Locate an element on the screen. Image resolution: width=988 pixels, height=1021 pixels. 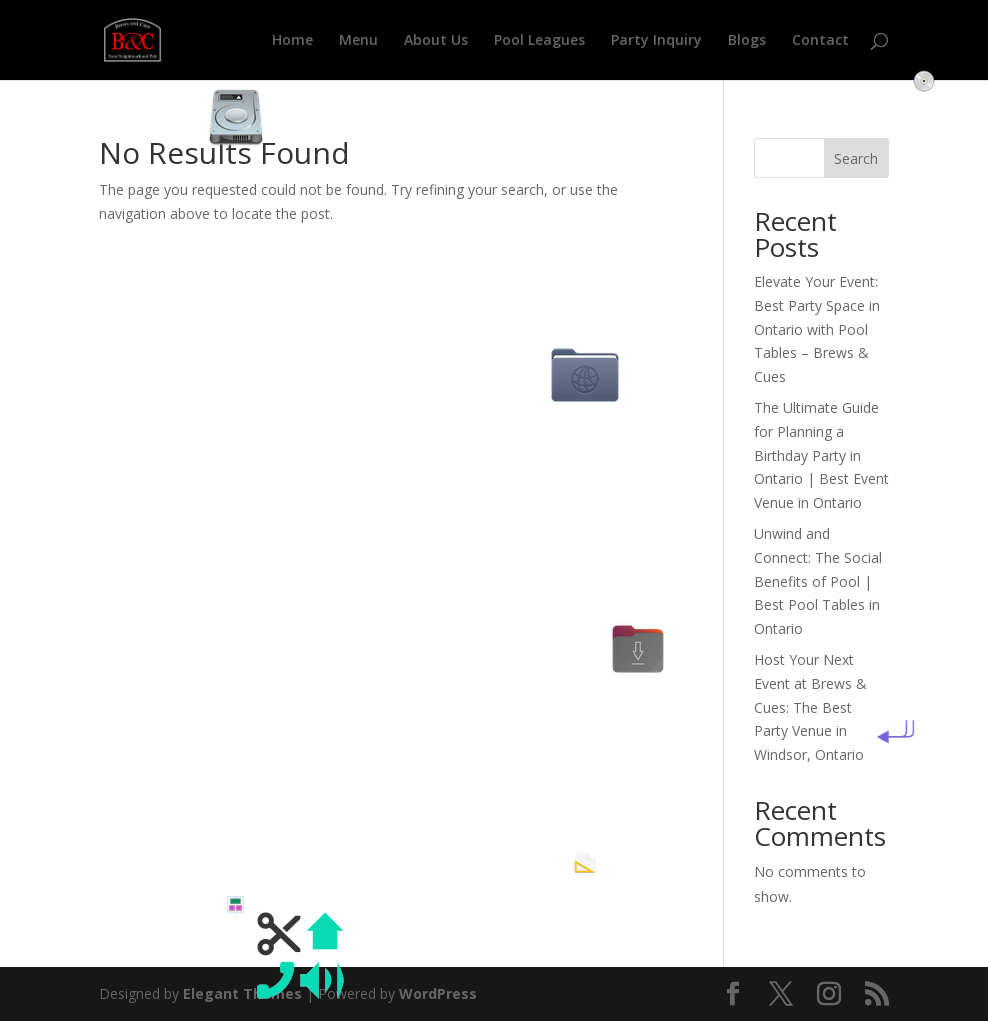
reply to all recipients of an email is located at coordinates (895, 729).